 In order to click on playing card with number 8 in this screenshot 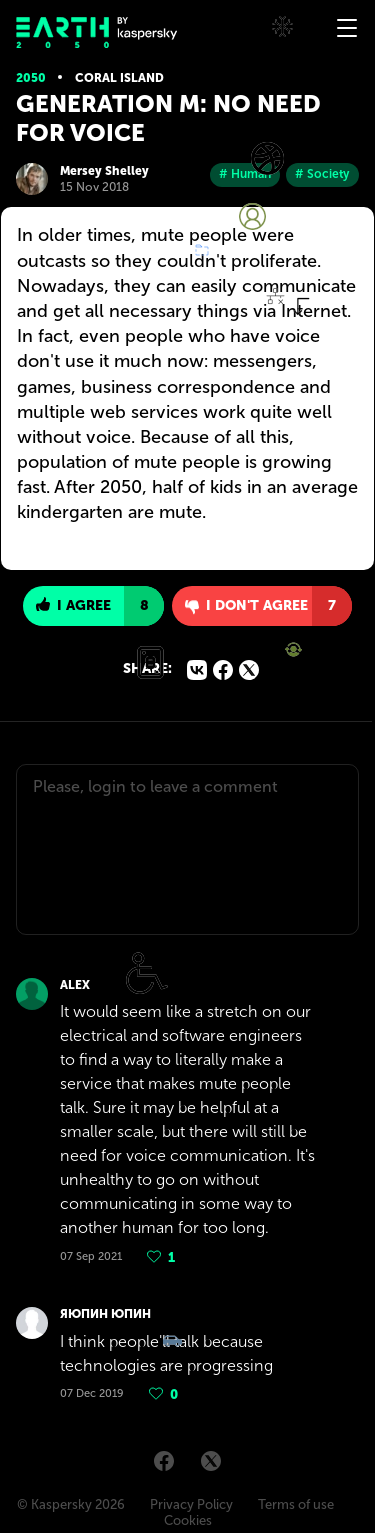, I will do `click(150, 662)`.